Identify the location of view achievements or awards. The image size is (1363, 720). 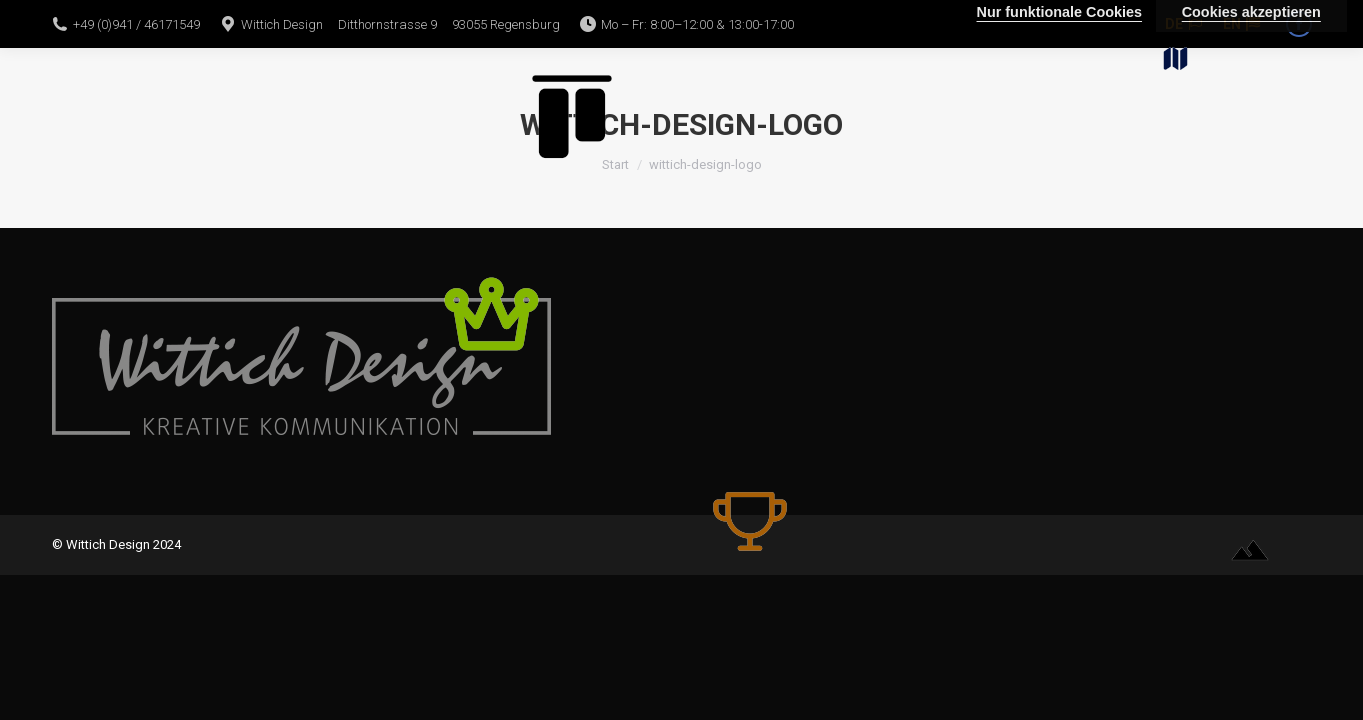
(750, 519).